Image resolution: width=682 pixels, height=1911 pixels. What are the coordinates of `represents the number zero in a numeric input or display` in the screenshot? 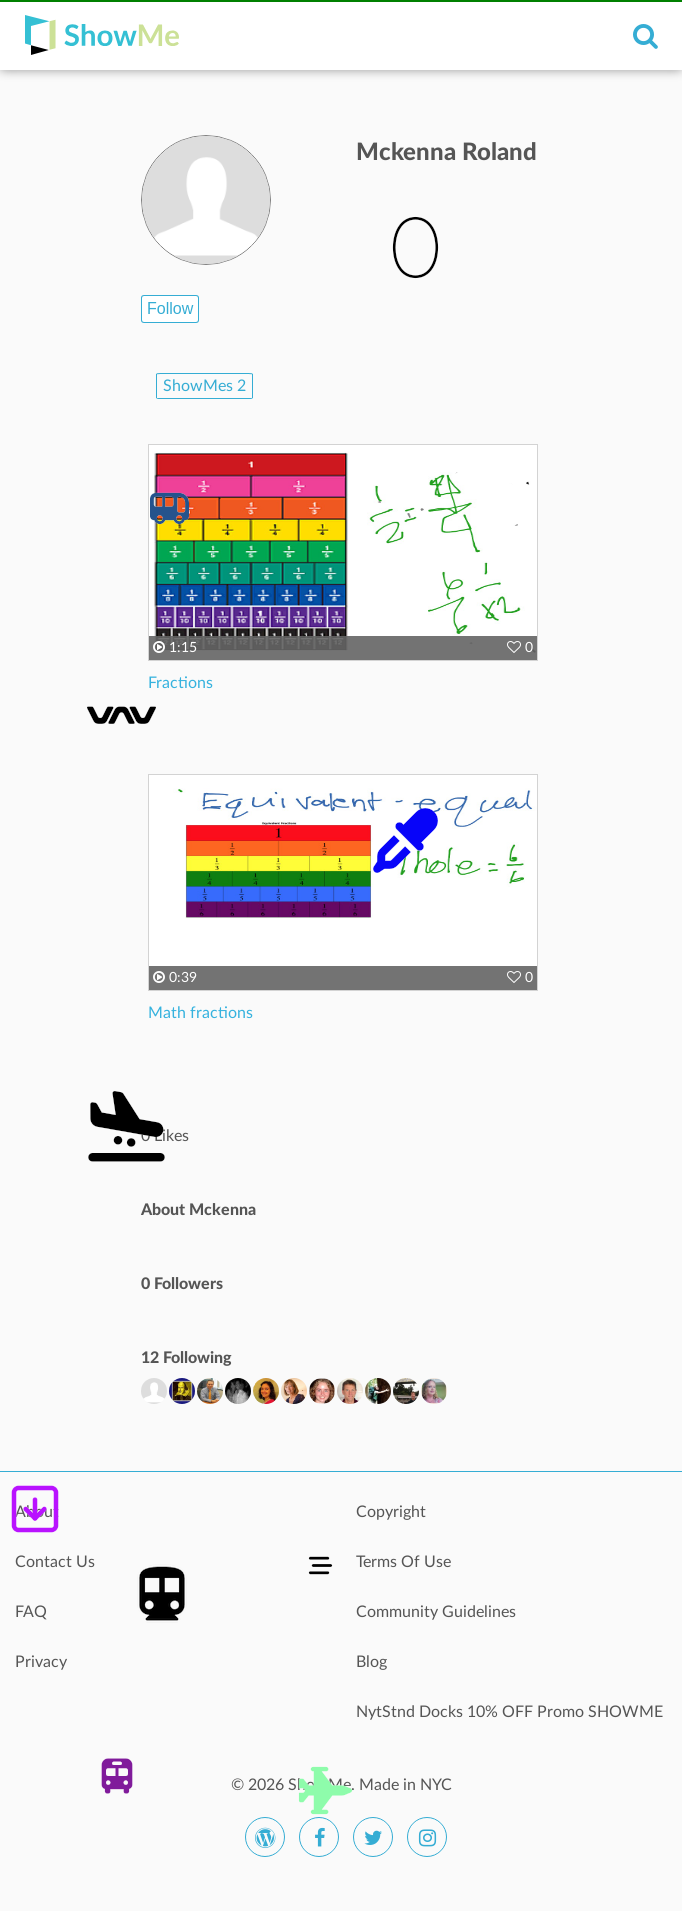 It's located at (415, 247).